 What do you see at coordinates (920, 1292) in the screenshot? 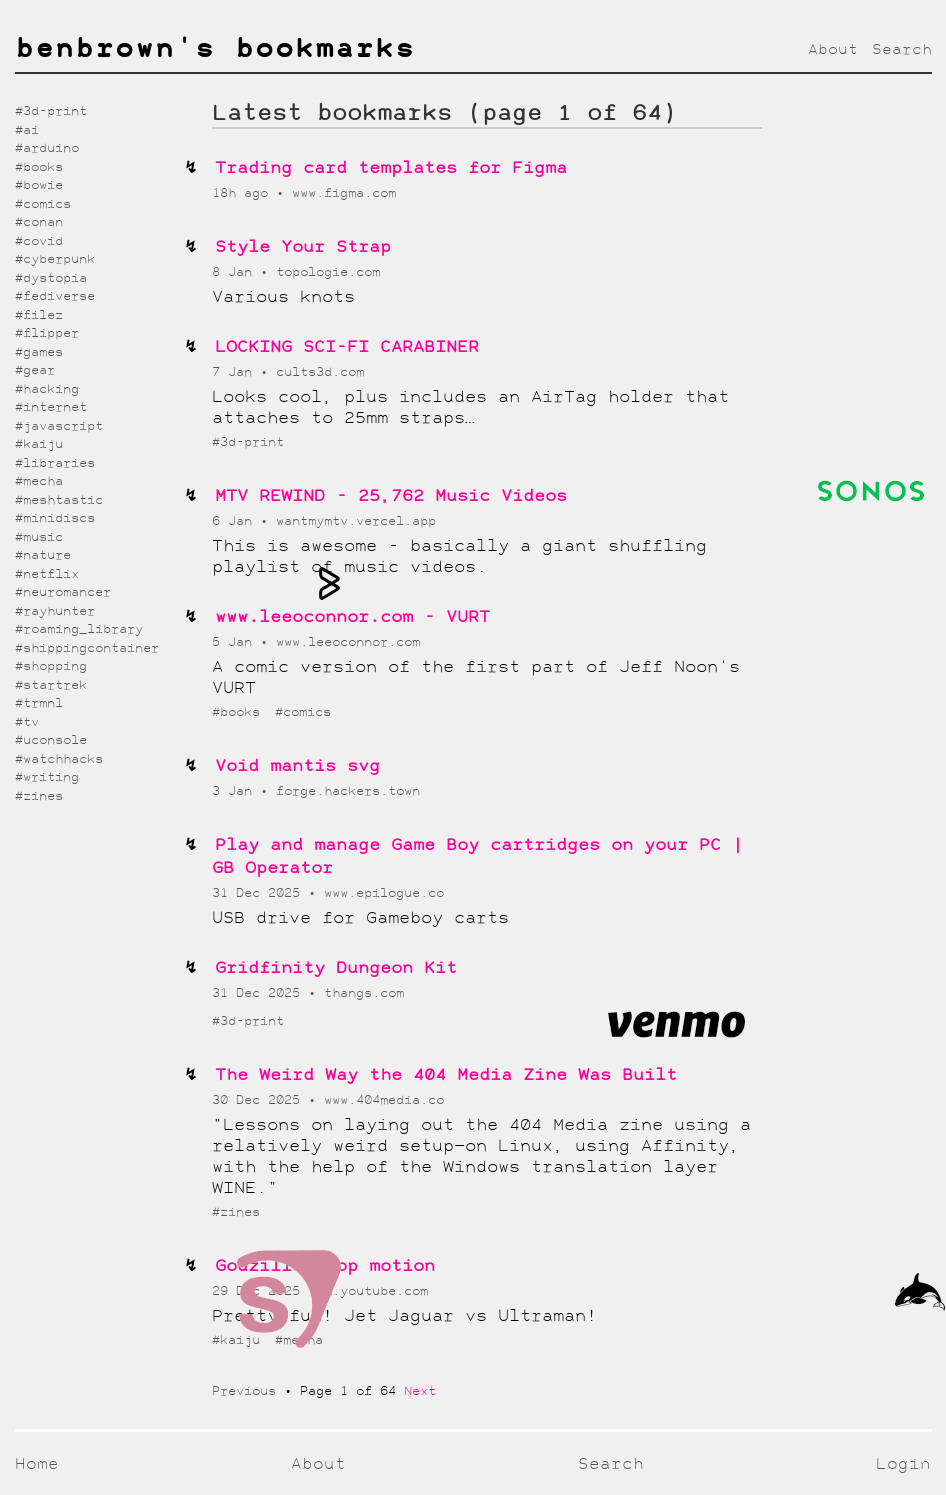
I see `apache hbase database platform logo` at bounding box center [920, 1292].